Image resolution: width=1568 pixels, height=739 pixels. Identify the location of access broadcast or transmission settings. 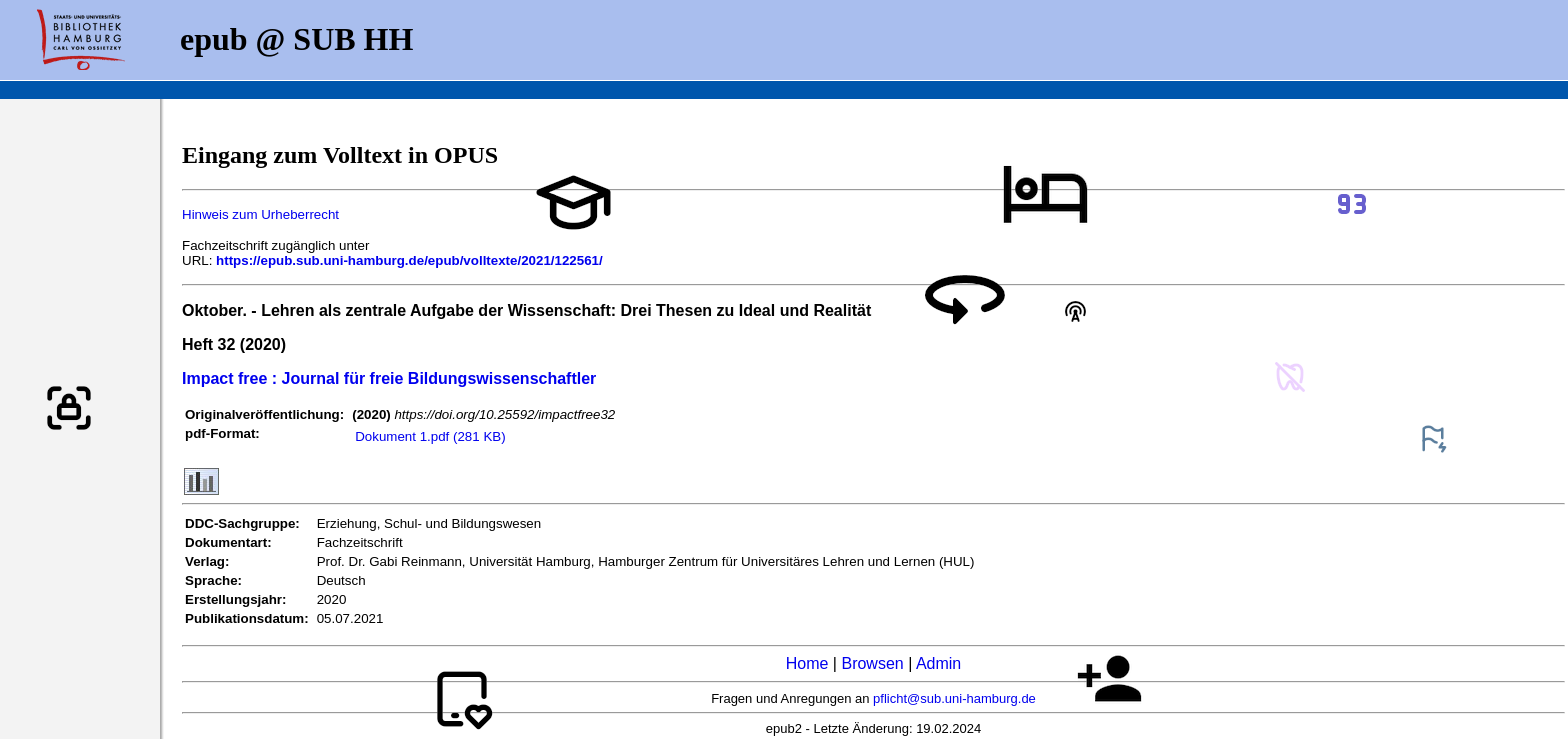
(1075, 311).